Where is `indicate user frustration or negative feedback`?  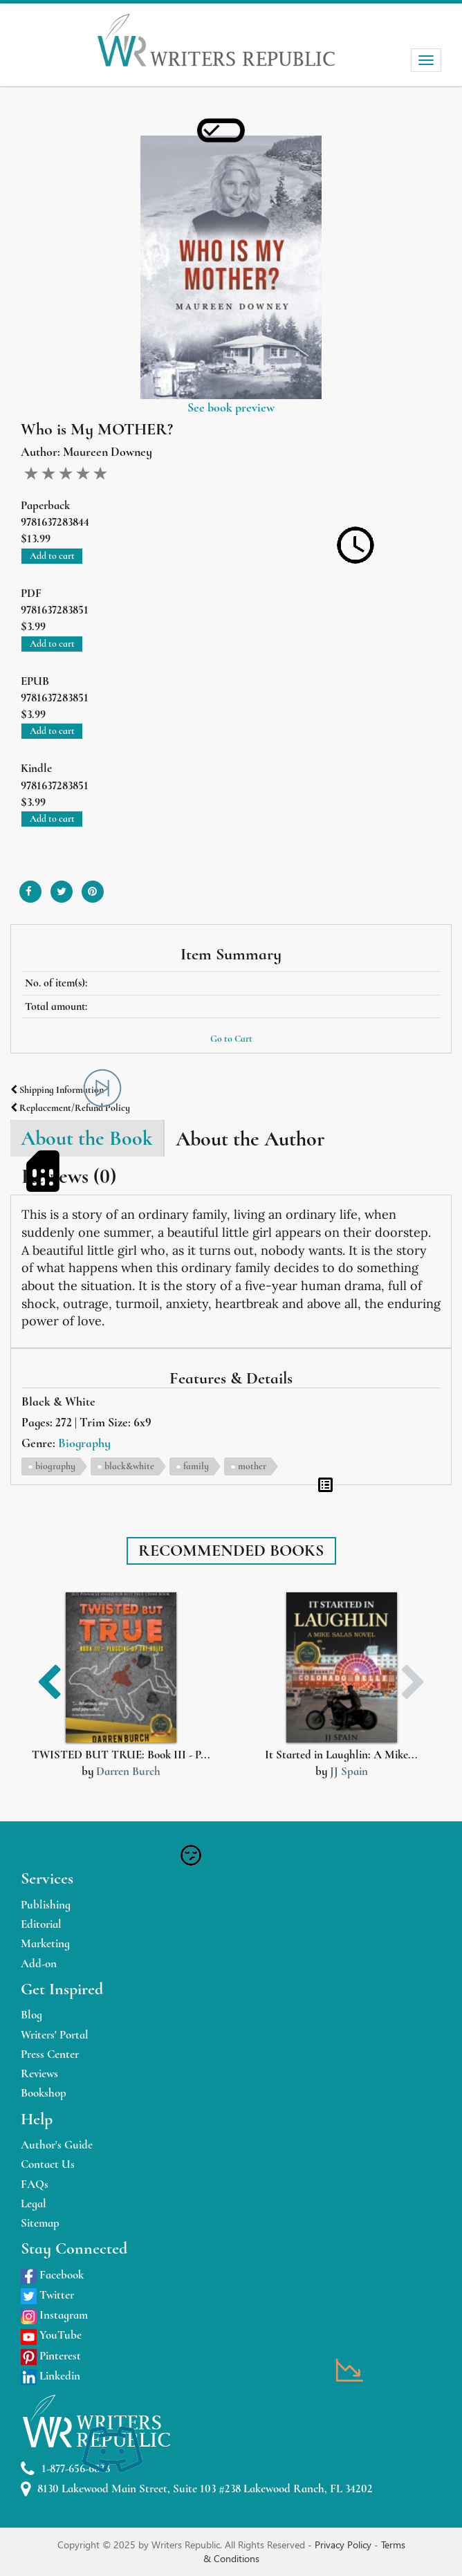 indicate user frustration or negative feedback is located at coordinates (191, 1855).